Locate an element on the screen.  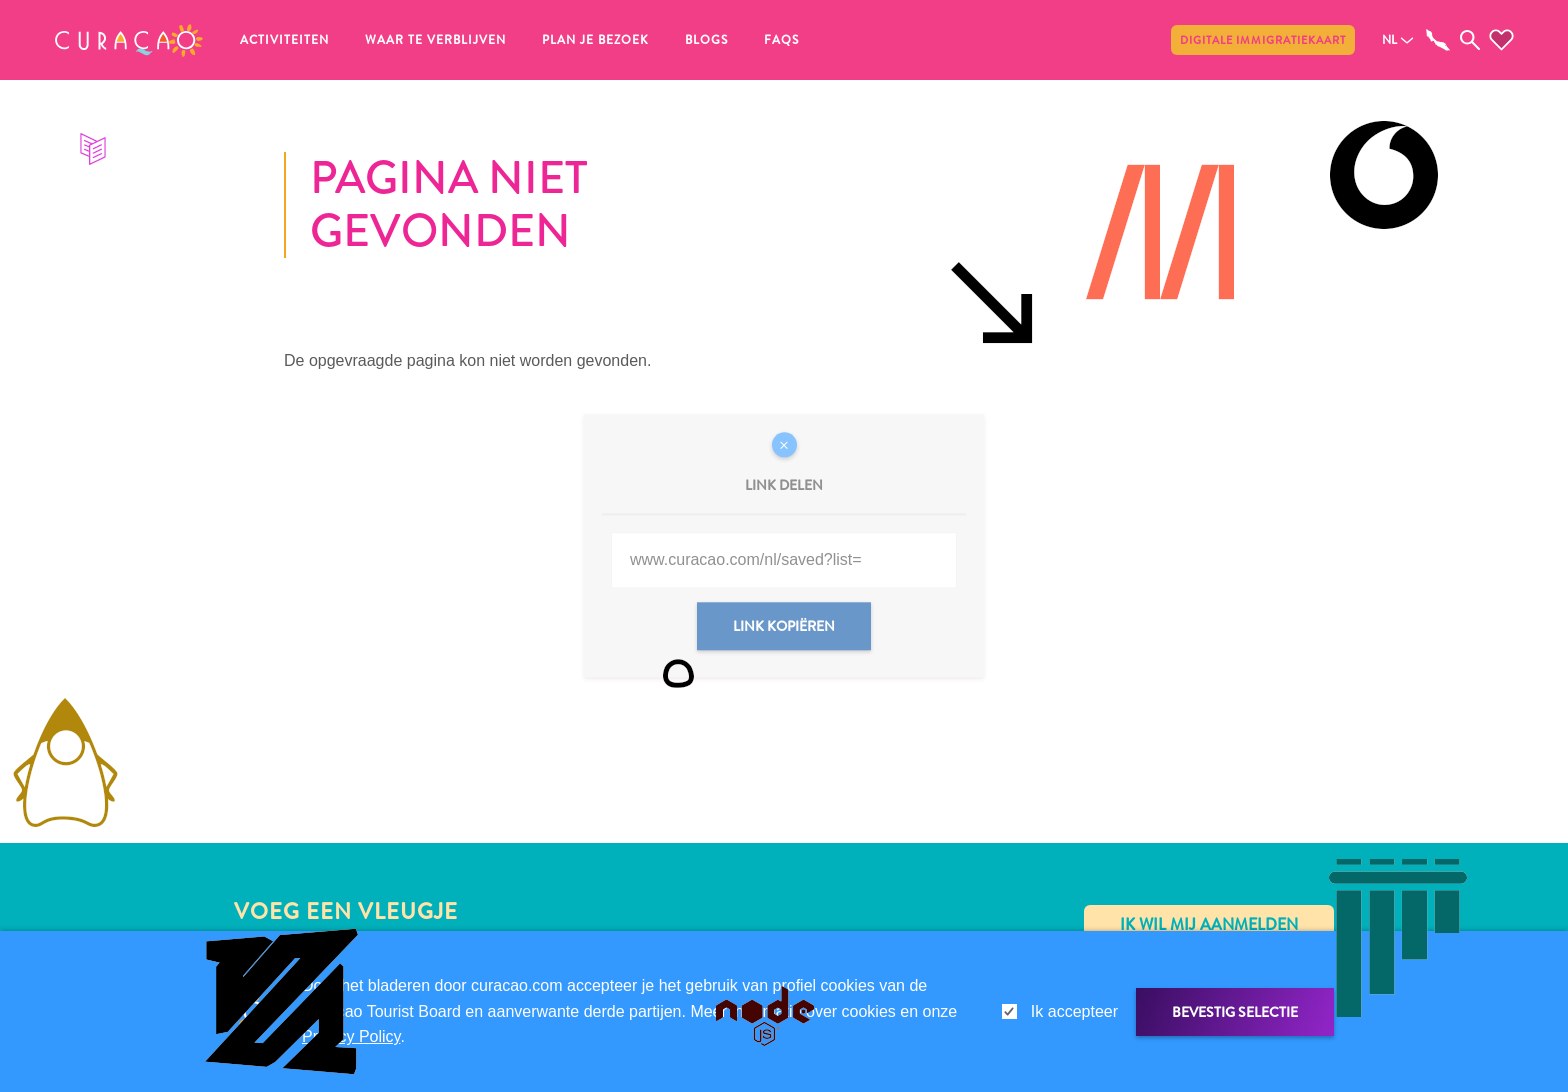
FFmpeg multimedia framework logo is located at coordinates (281, 1001).